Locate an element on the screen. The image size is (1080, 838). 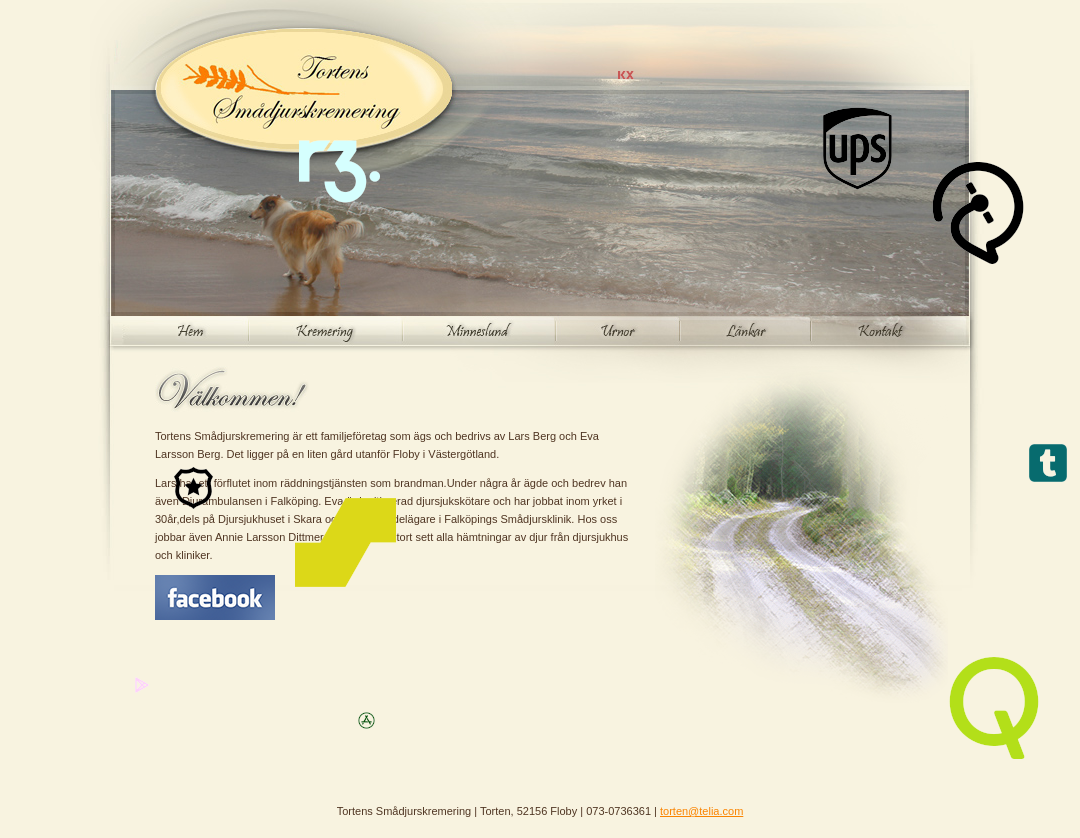
qualcomm company logo is located at coordinates (994, 708).